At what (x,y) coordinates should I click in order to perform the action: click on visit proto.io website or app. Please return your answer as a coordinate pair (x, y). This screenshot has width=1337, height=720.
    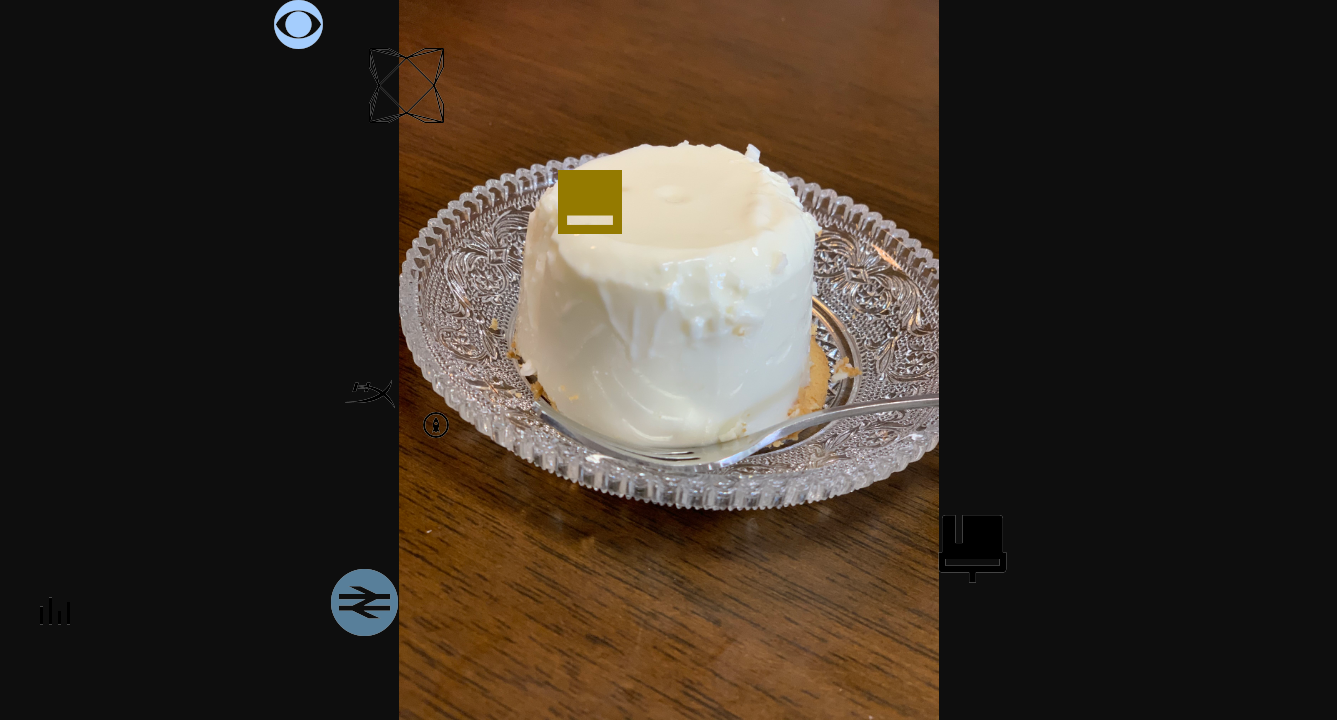
    Looking at the image, I should click on (436, 425).